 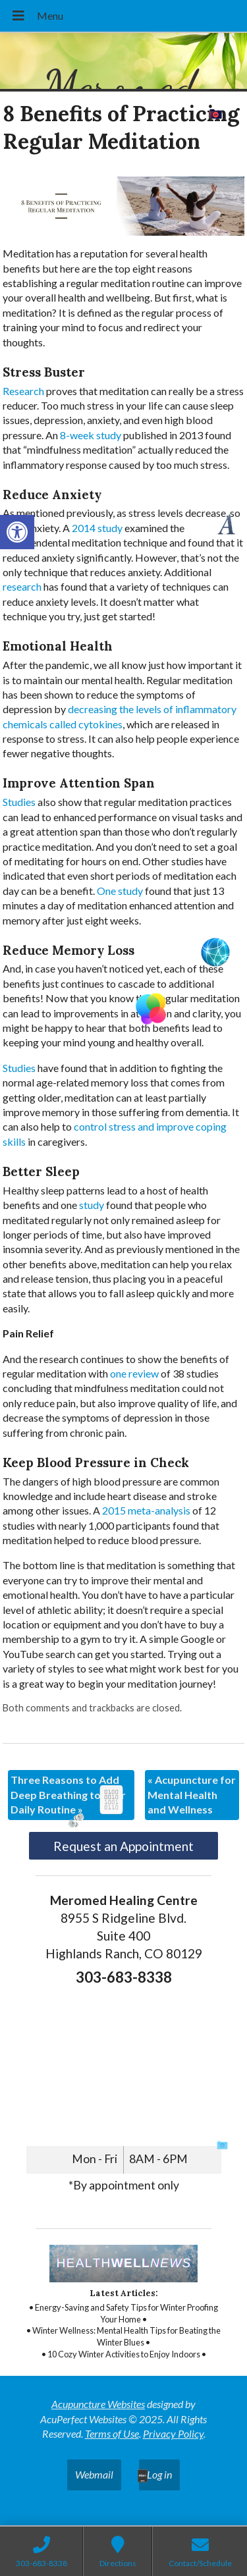 What do you see at coordinates (142, 2476) in the screenshot?
I see `a WAV audio file in GarageBand or Logic Pro` at bounding box center [142, 2476].